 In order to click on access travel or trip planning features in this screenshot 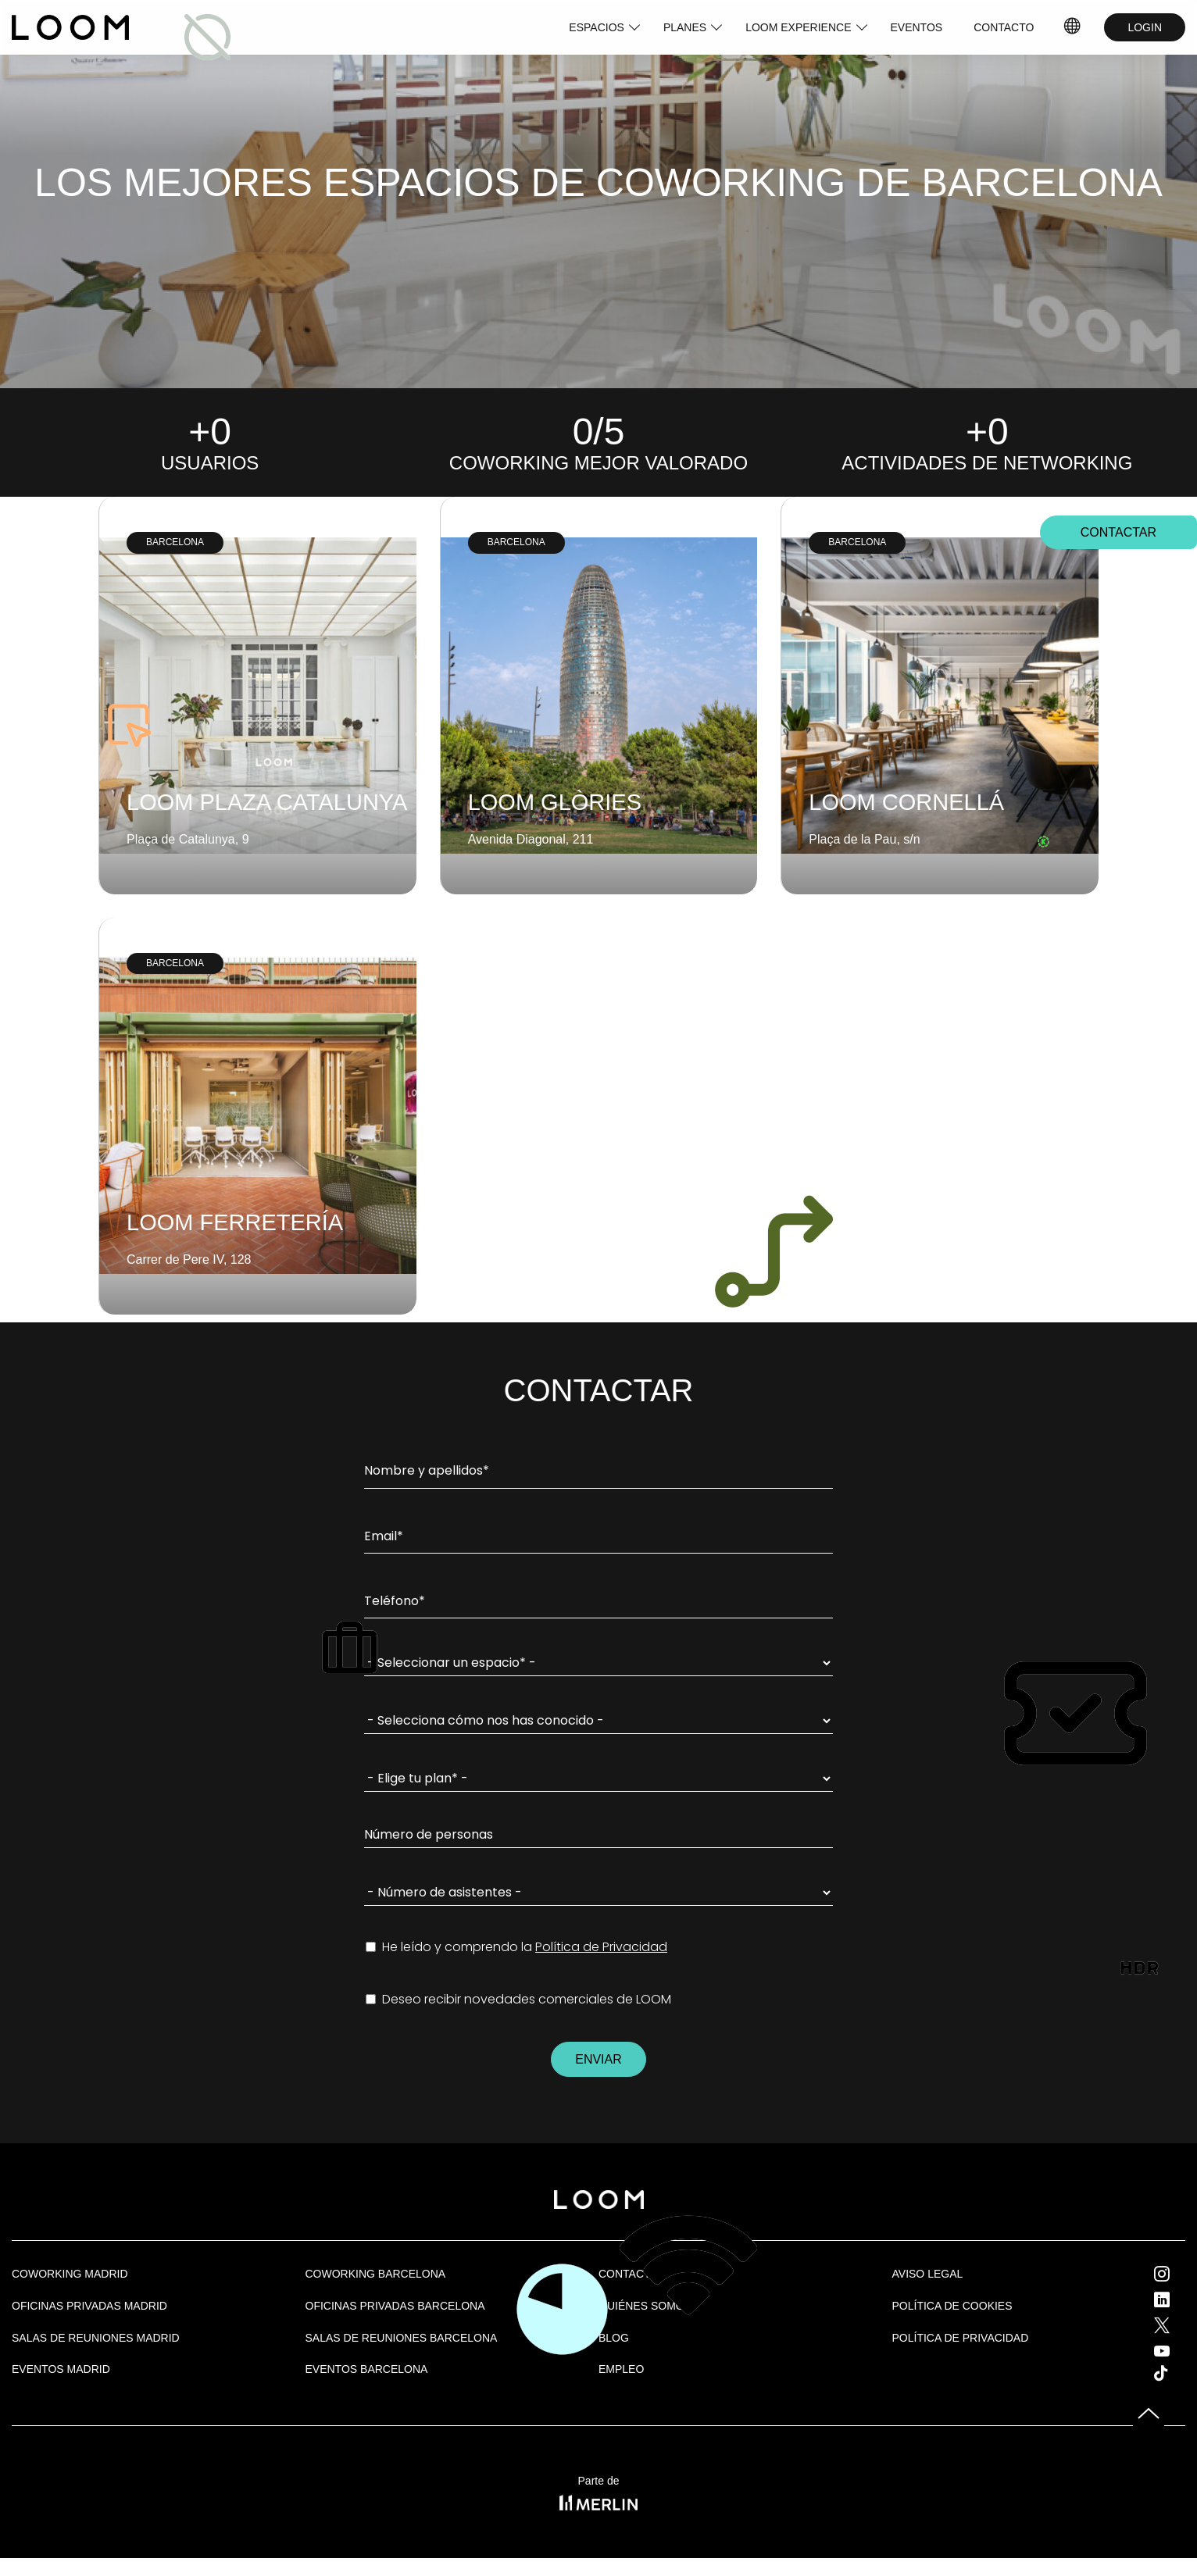, I will do `click(349, 1650)`.